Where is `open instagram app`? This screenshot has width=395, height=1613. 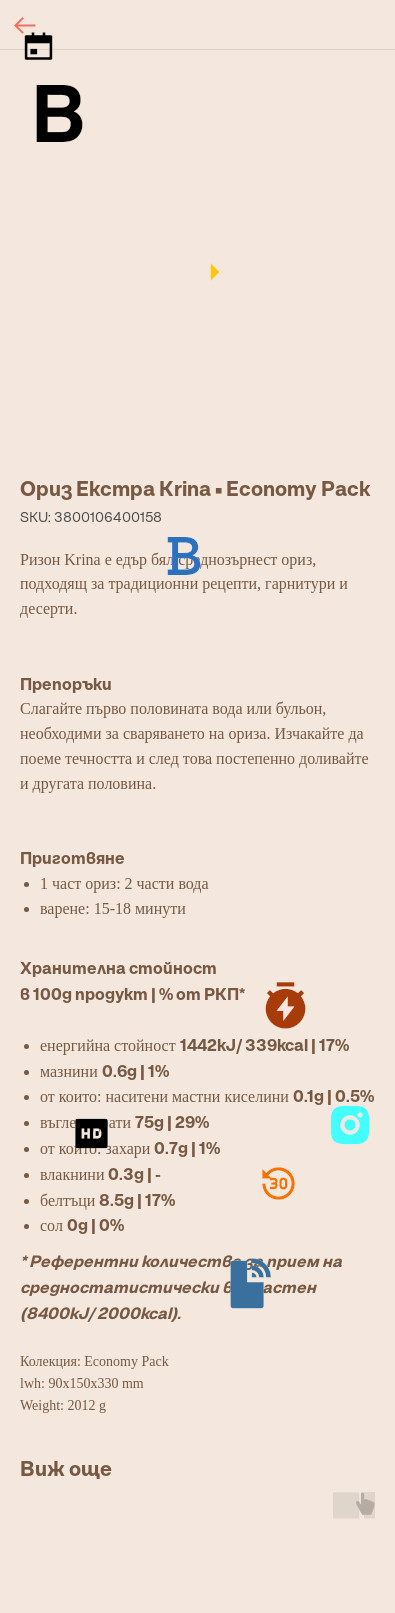
open instagram app is located at coordinates (350, 1125).